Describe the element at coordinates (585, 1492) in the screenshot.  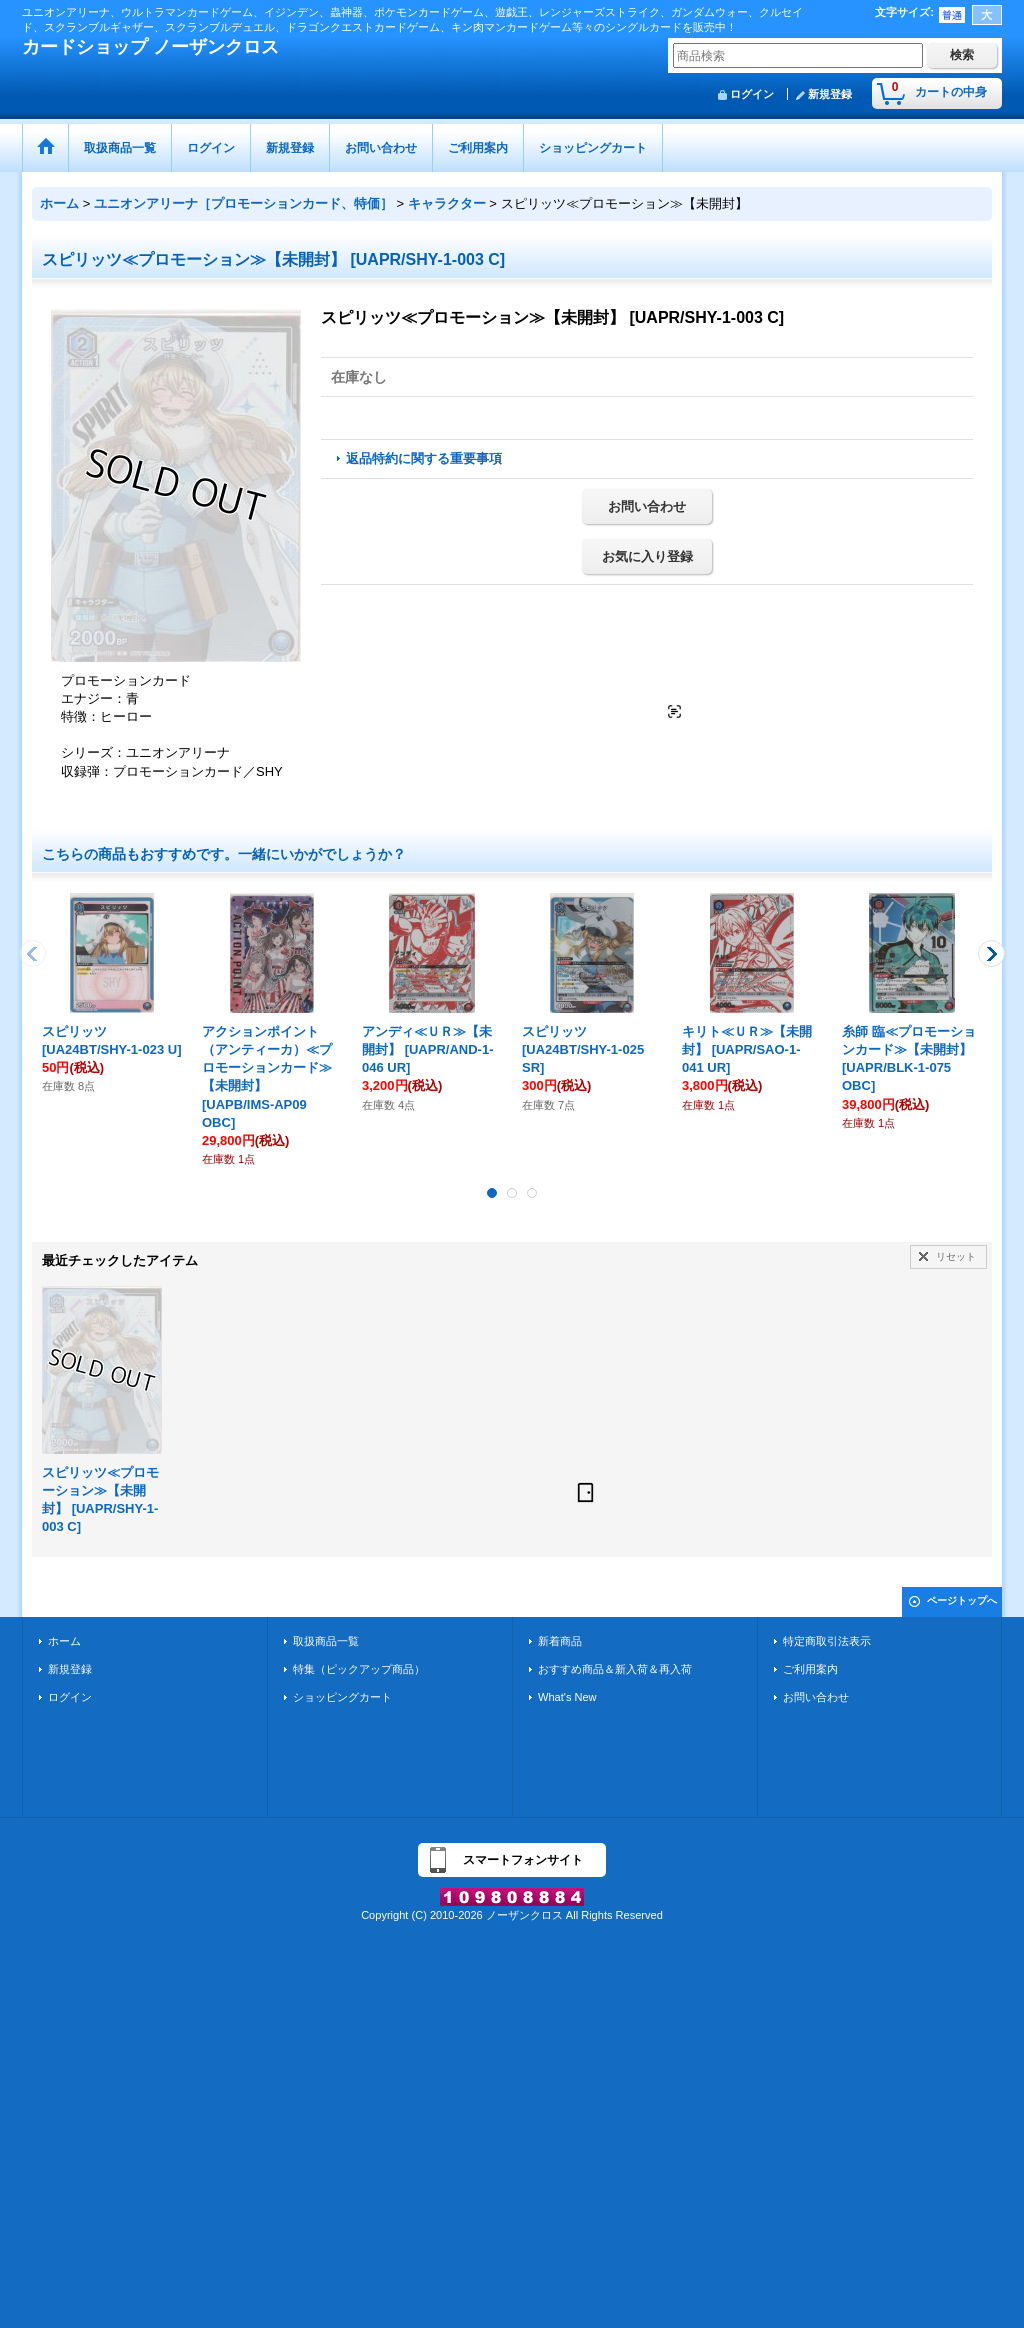
I see `access door sensor settings` at that location.